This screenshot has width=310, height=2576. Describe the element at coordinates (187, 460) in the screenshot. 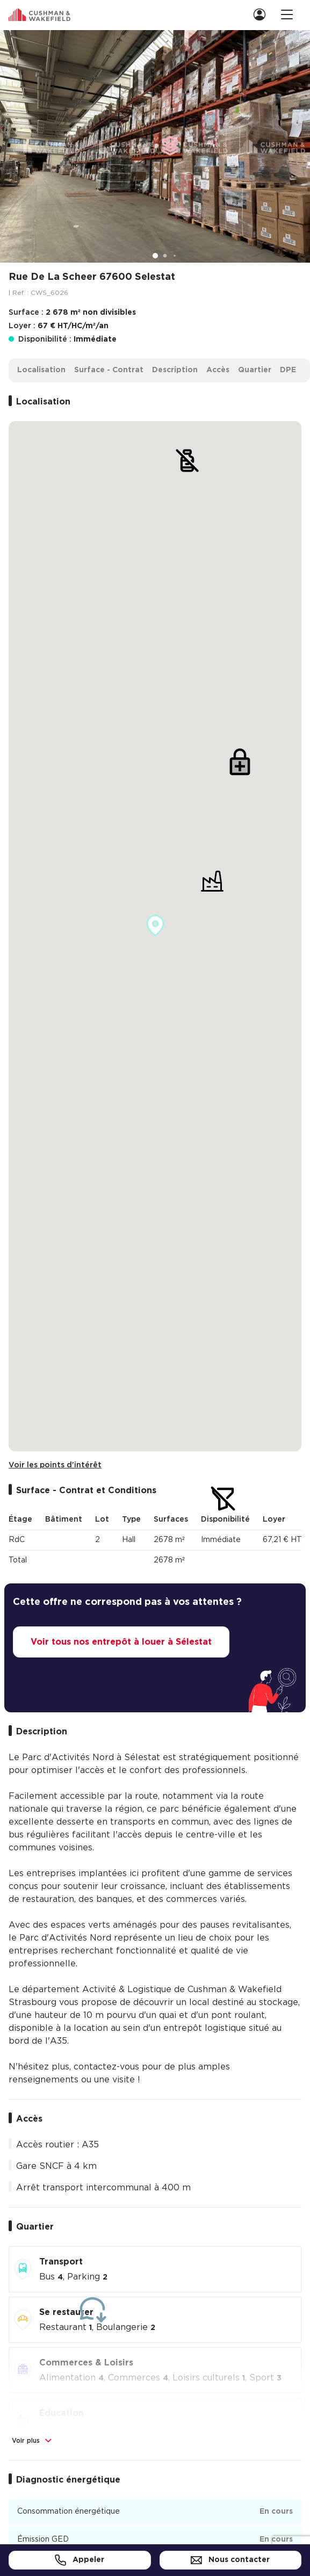

I see `indicates vaccine or medication is unavailable` at that location.